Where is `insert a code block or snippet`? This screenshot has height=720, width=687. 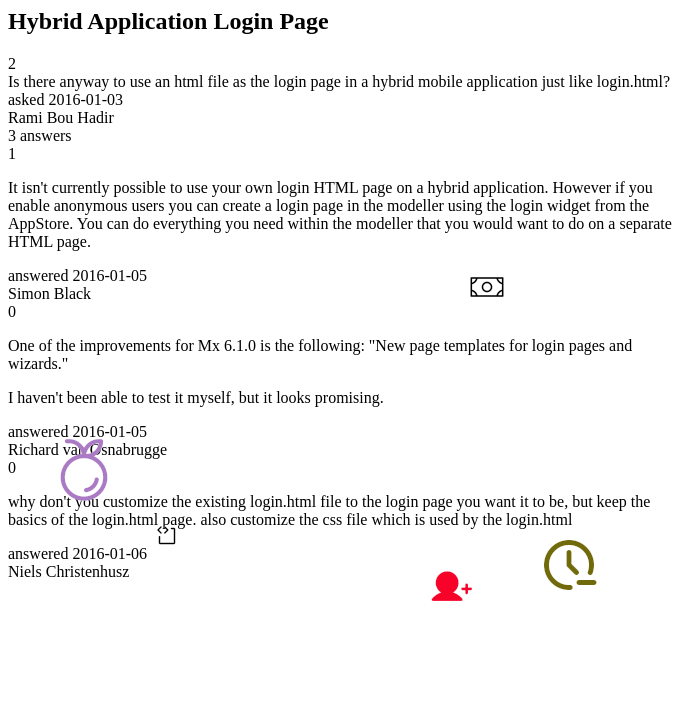 insert a code block or snippet is located at coordinates (167, 536).